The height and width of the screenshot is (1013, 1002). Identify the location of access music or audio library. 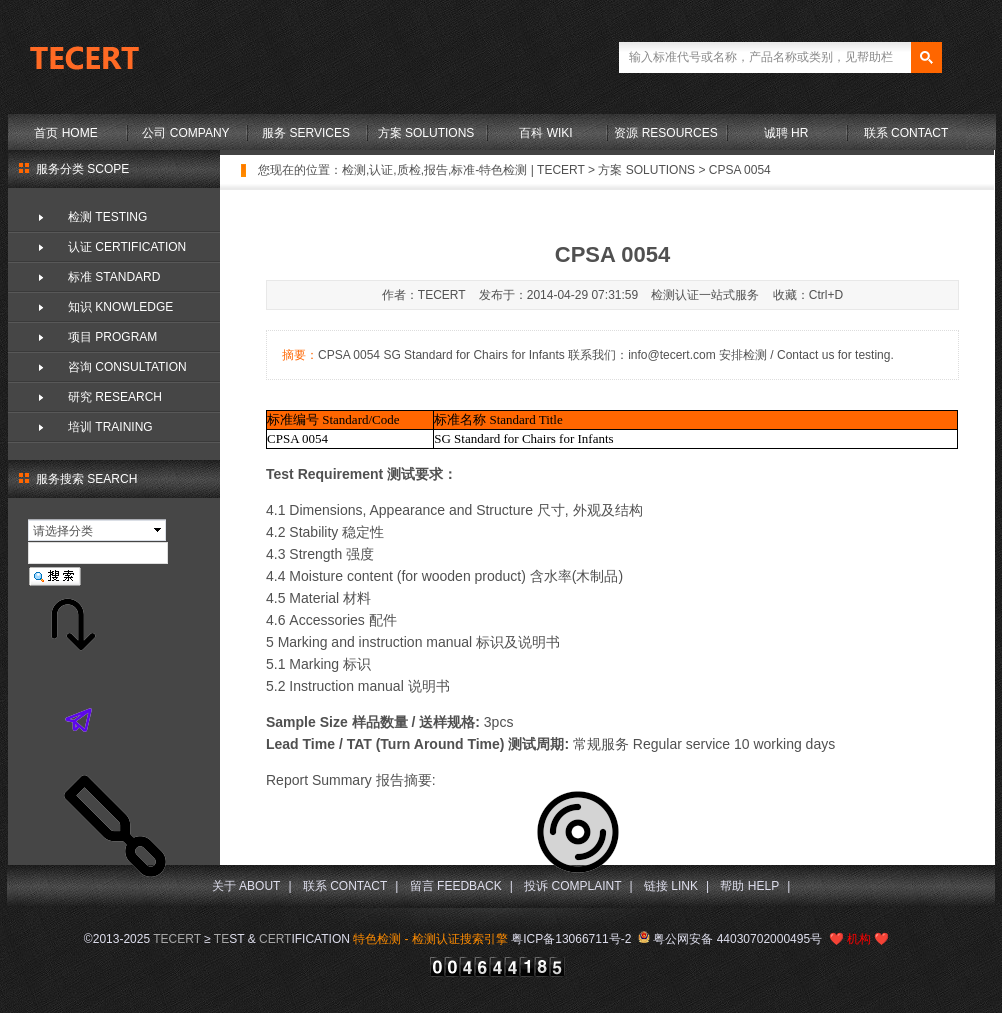
(578, 832).